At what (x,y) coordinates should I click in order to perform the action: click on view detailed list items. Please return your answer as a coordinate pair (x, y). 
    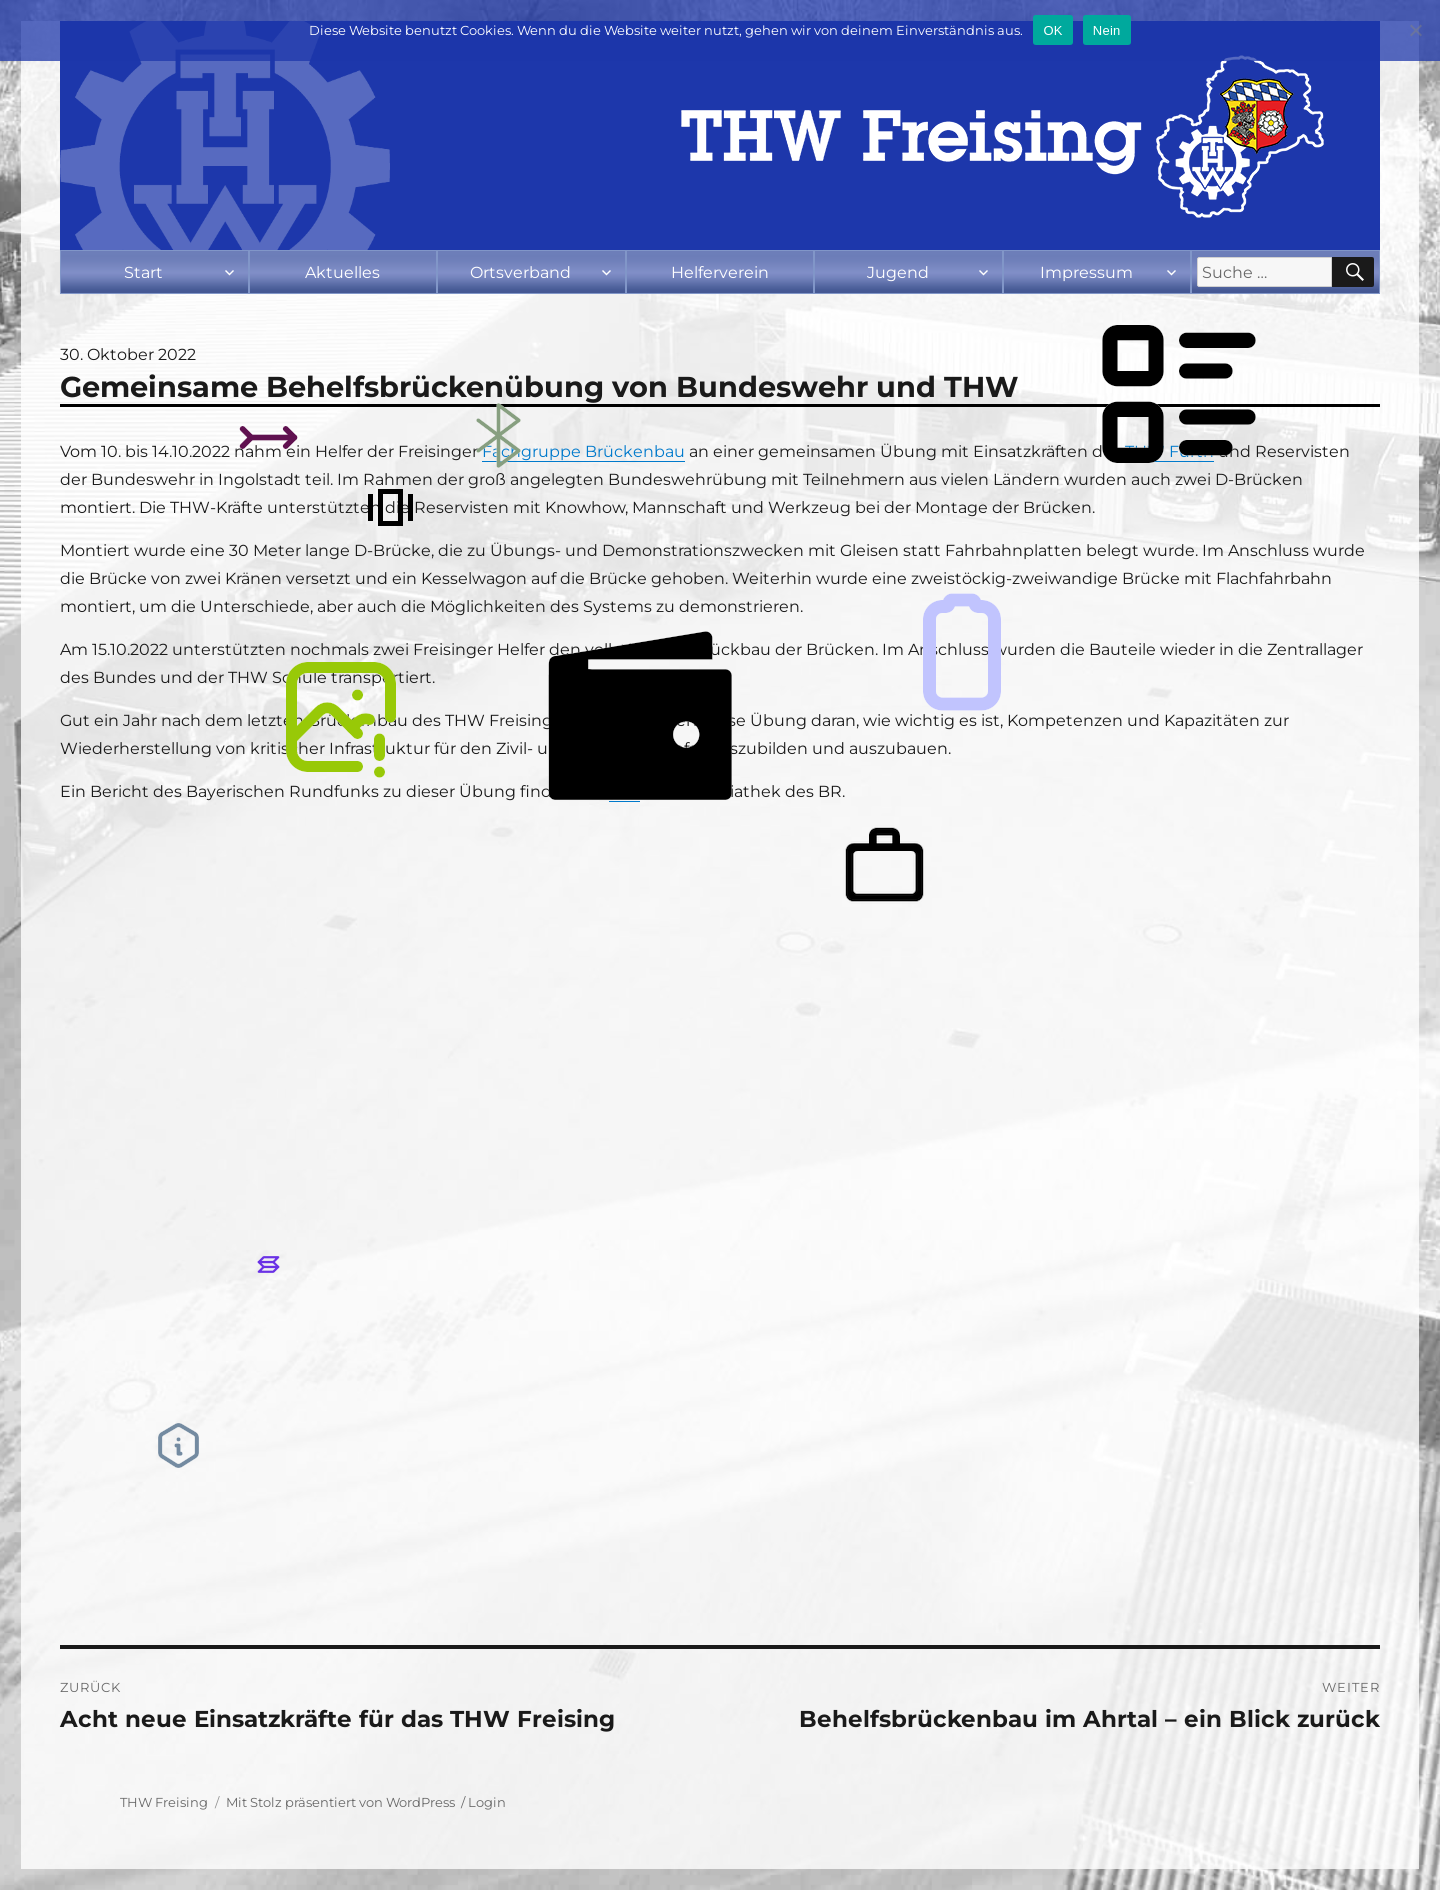
    Looking at the image, I should click on (1179, 394).